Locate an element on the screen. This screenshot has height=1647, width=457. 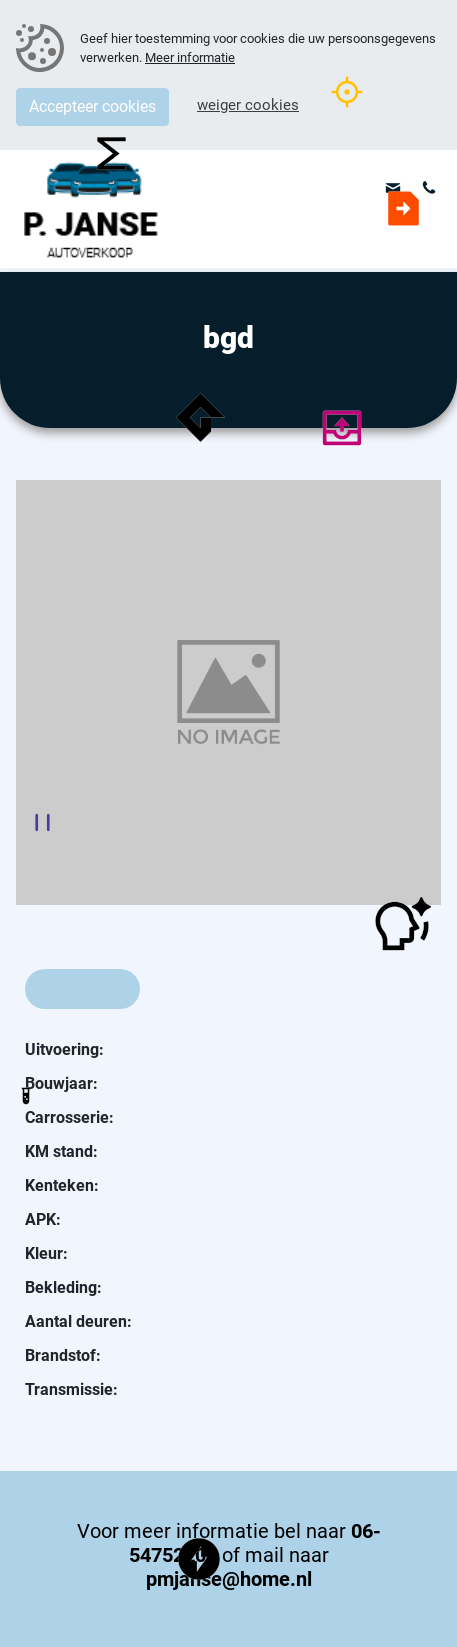
transfer or export a file is located at coordinates (403, 208).